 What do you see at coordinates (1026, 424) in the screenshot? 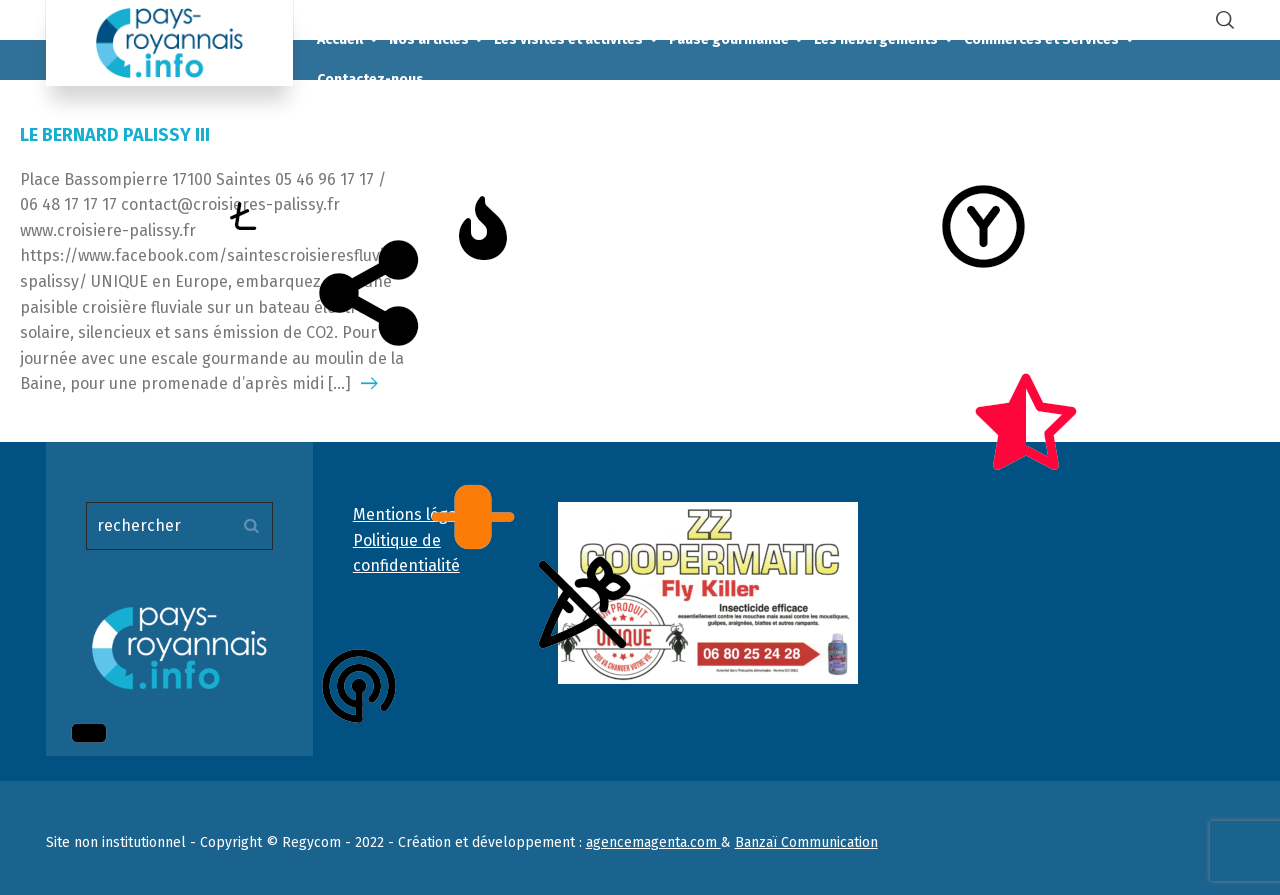
I see `indicates a partial or half-star rating` at bounding box center [1026, 424].